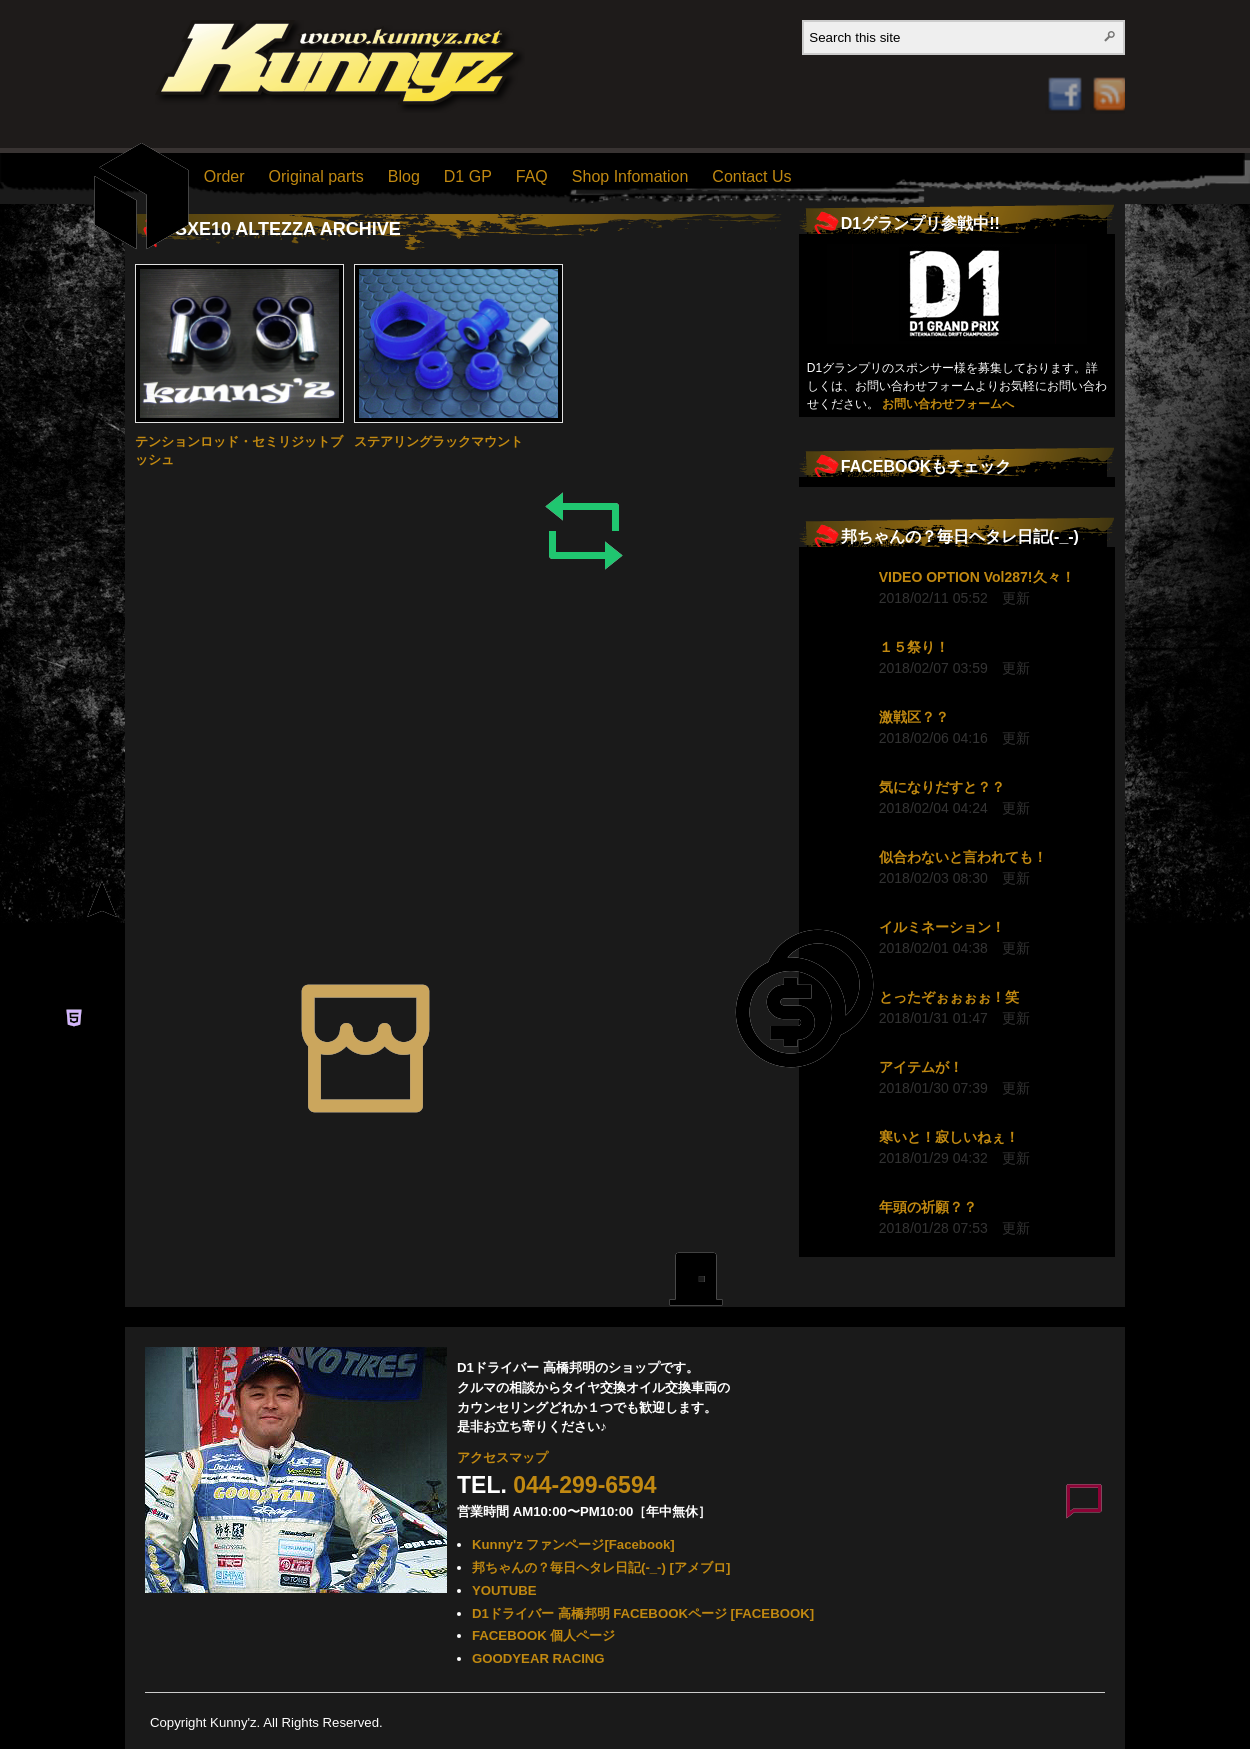  I want to click on browse or open the store, so click(365, 1048).